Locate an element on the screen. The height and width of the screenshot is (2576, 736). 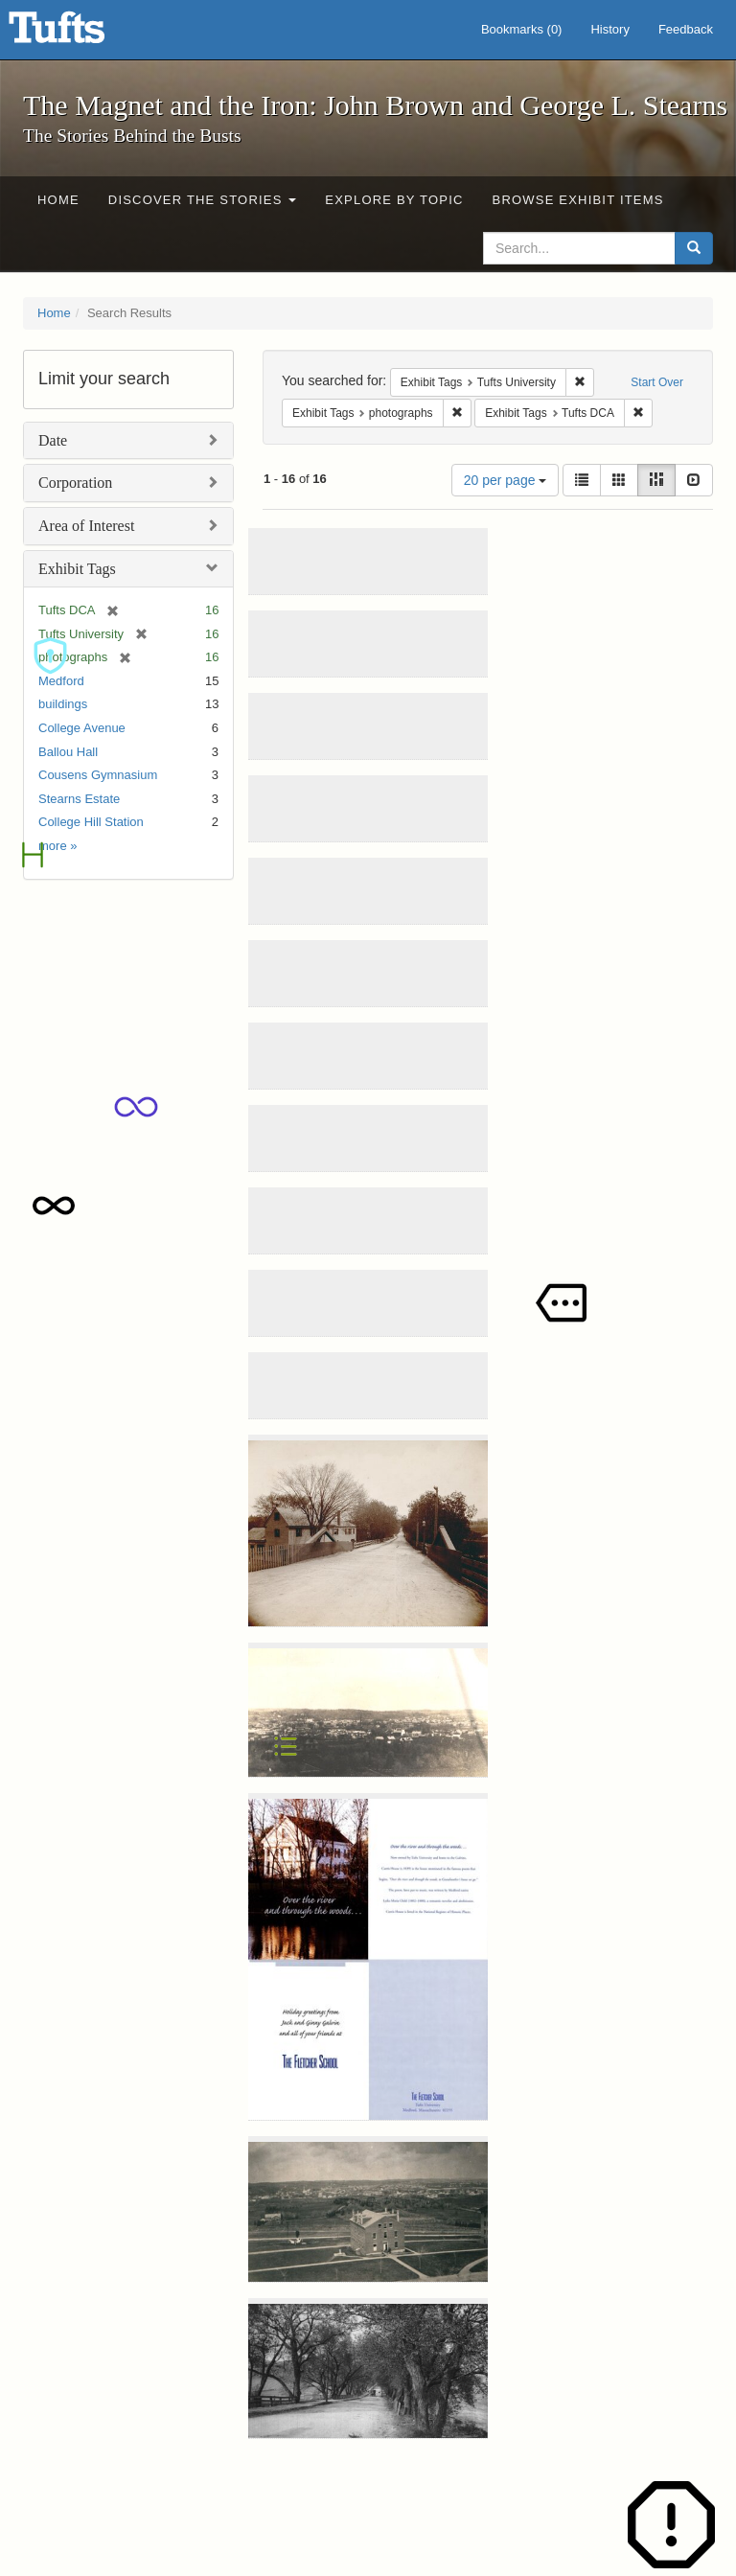
indicates secure or encrypted content is located at coordinates (50, 656).